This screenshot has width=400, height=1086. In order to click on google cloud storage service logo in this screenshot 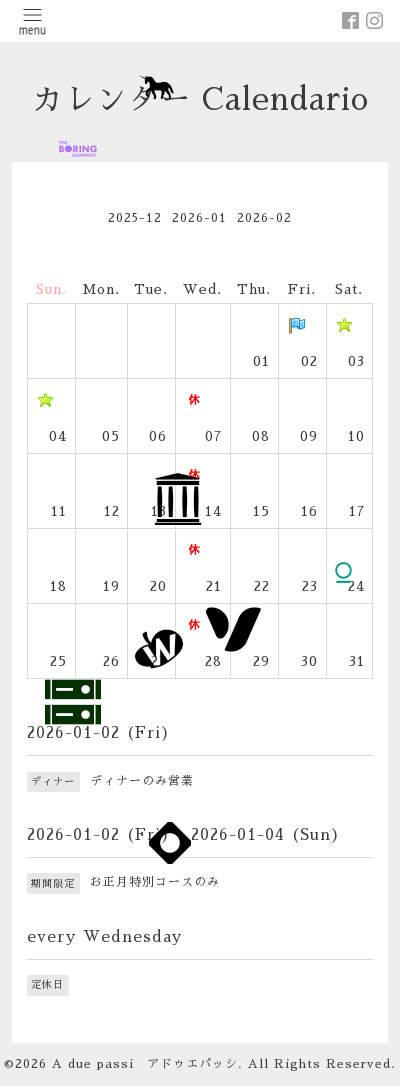, I will do `click(73, 702)`.